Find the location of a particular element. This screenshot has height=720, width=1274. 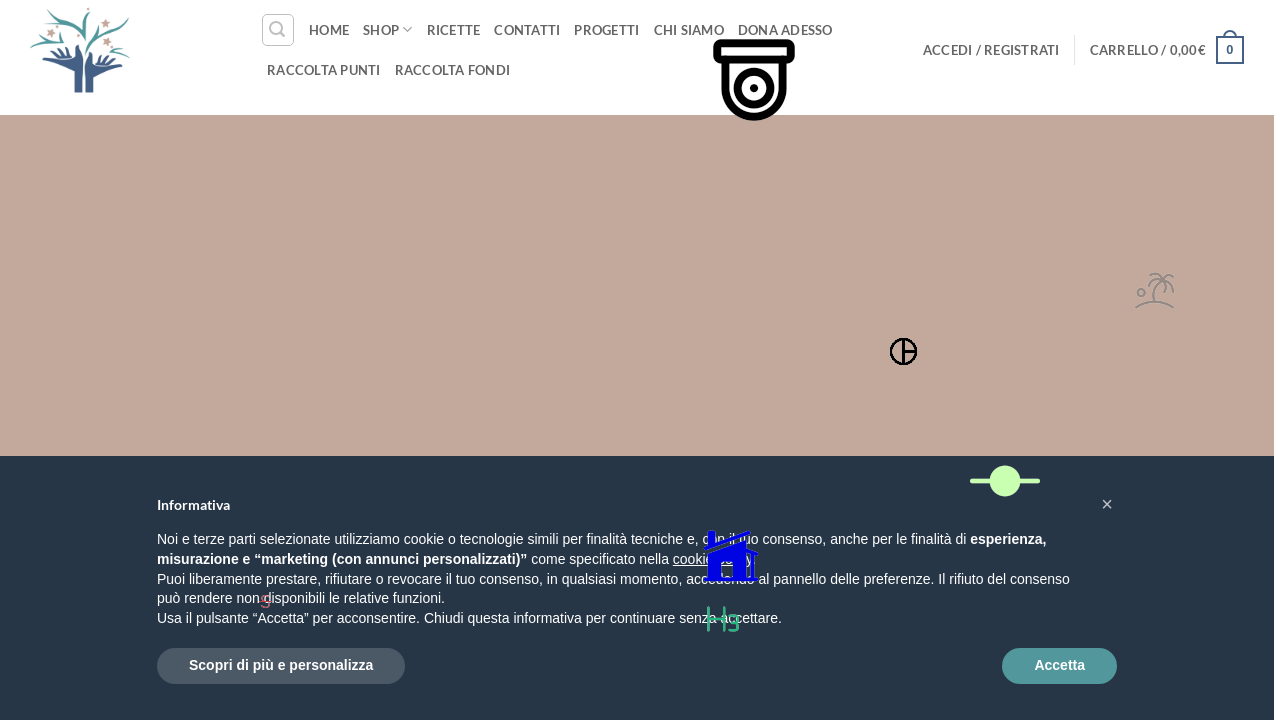

view commit history in a git repository is located at coordinates (1005, 481).